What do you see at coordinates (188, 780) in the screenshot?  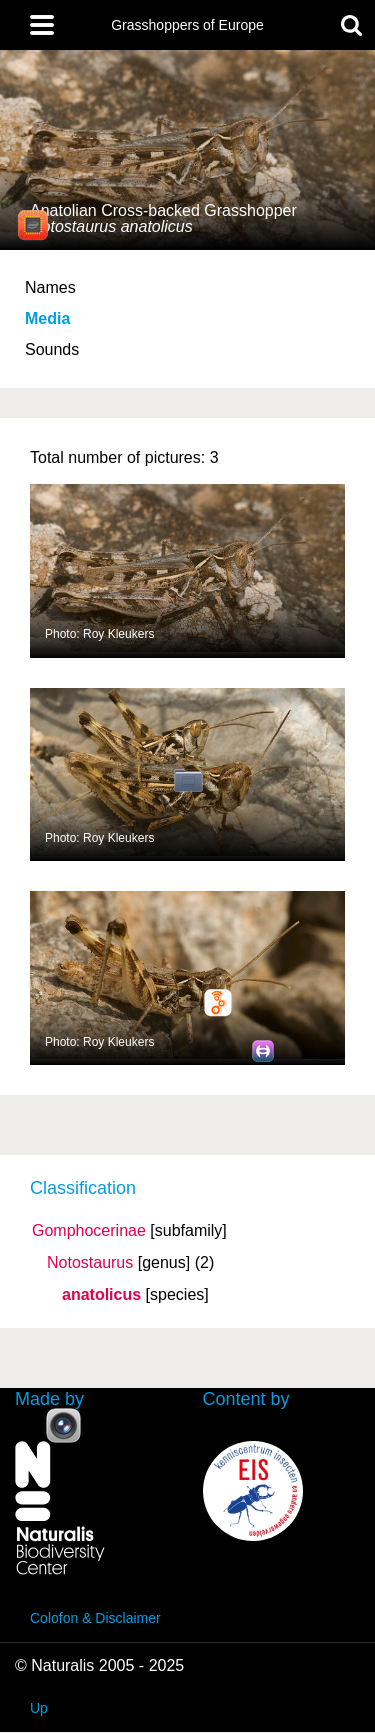 I see `open desktop folder` at bounding box center [188, 780].